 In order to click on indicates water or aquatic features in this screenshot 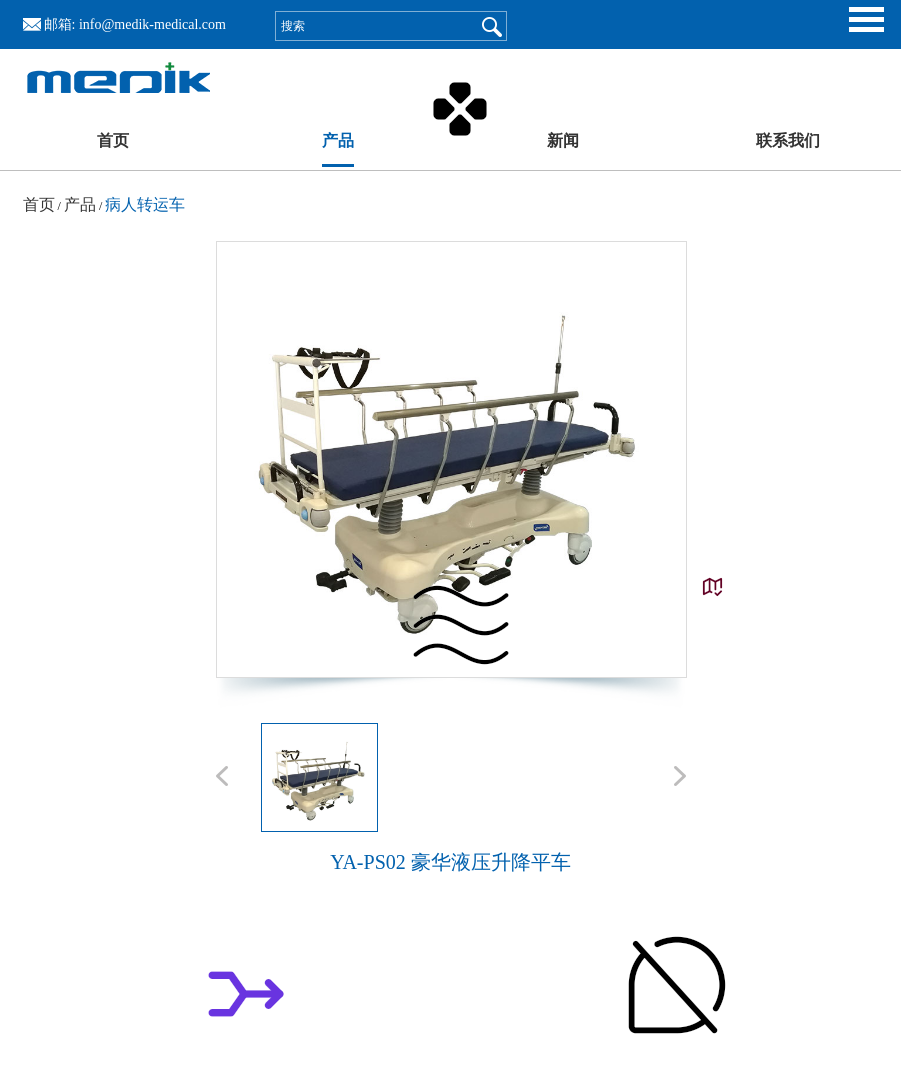, I will do `click(461, 625)`.